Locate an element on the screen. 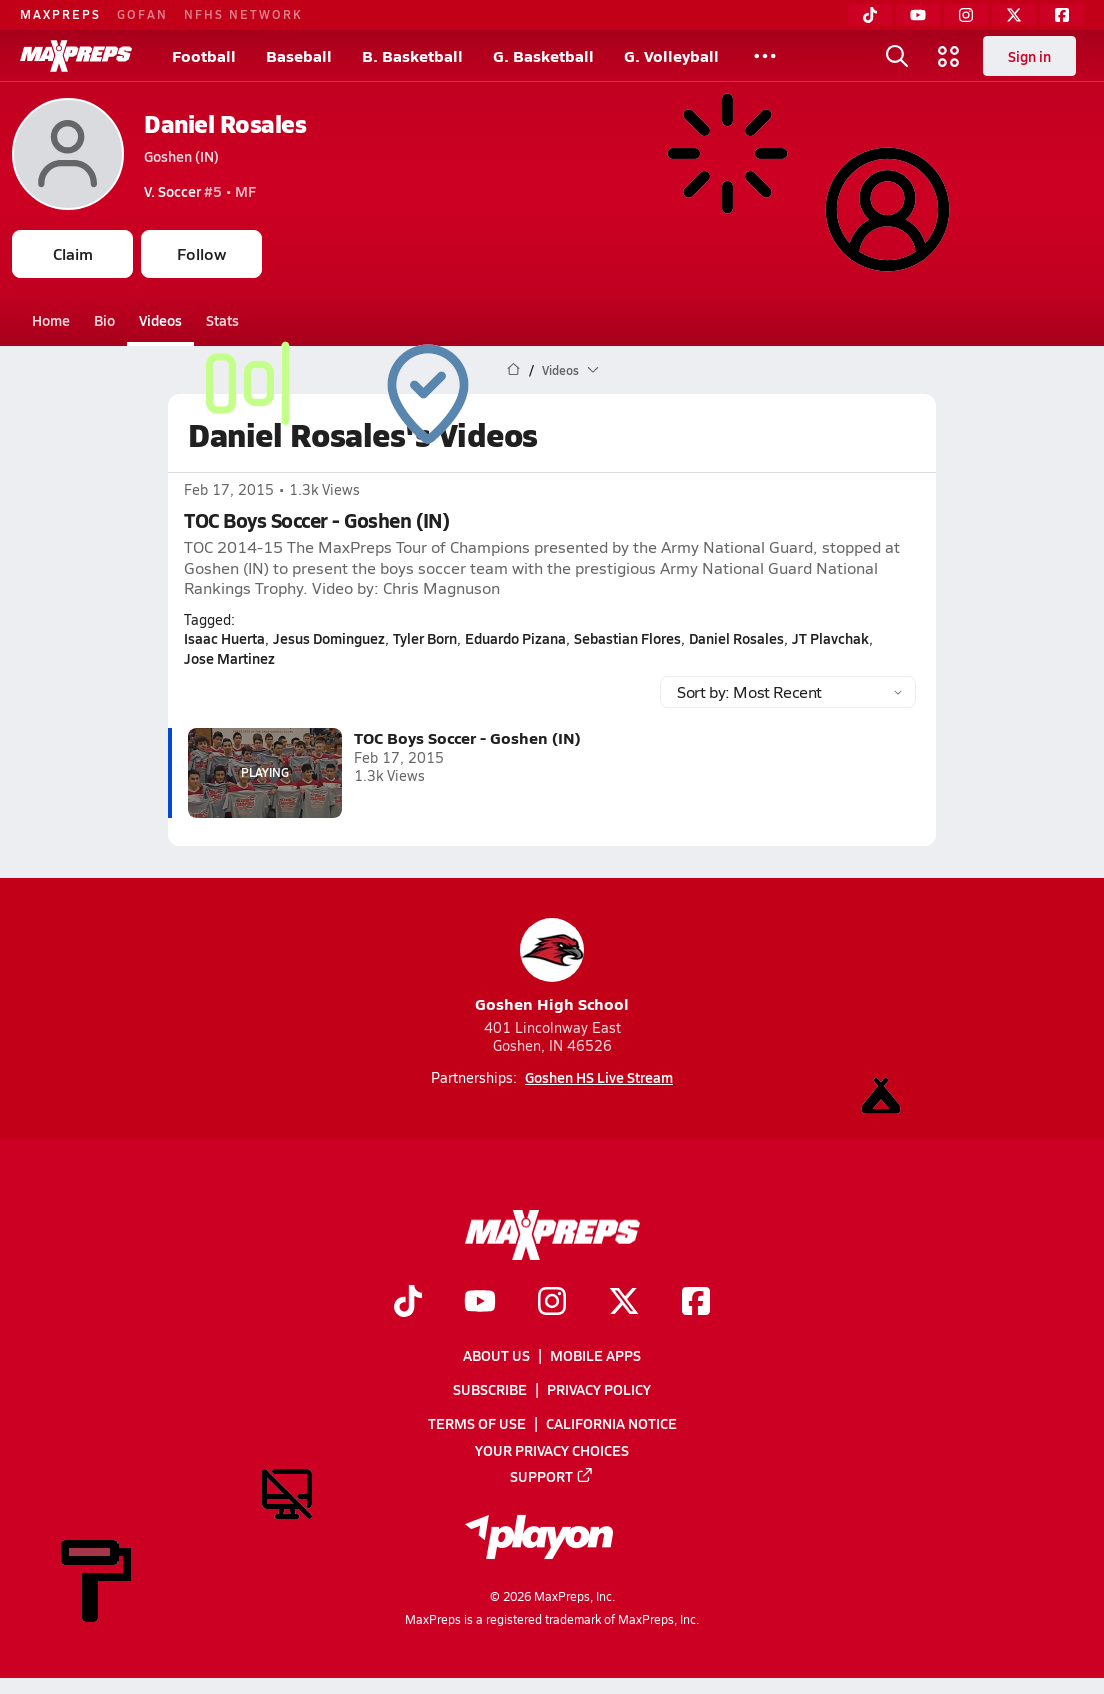 The image size is (1104, 1694). find nearby campgrounds or camping sites is located at coordinates (881, 1097).